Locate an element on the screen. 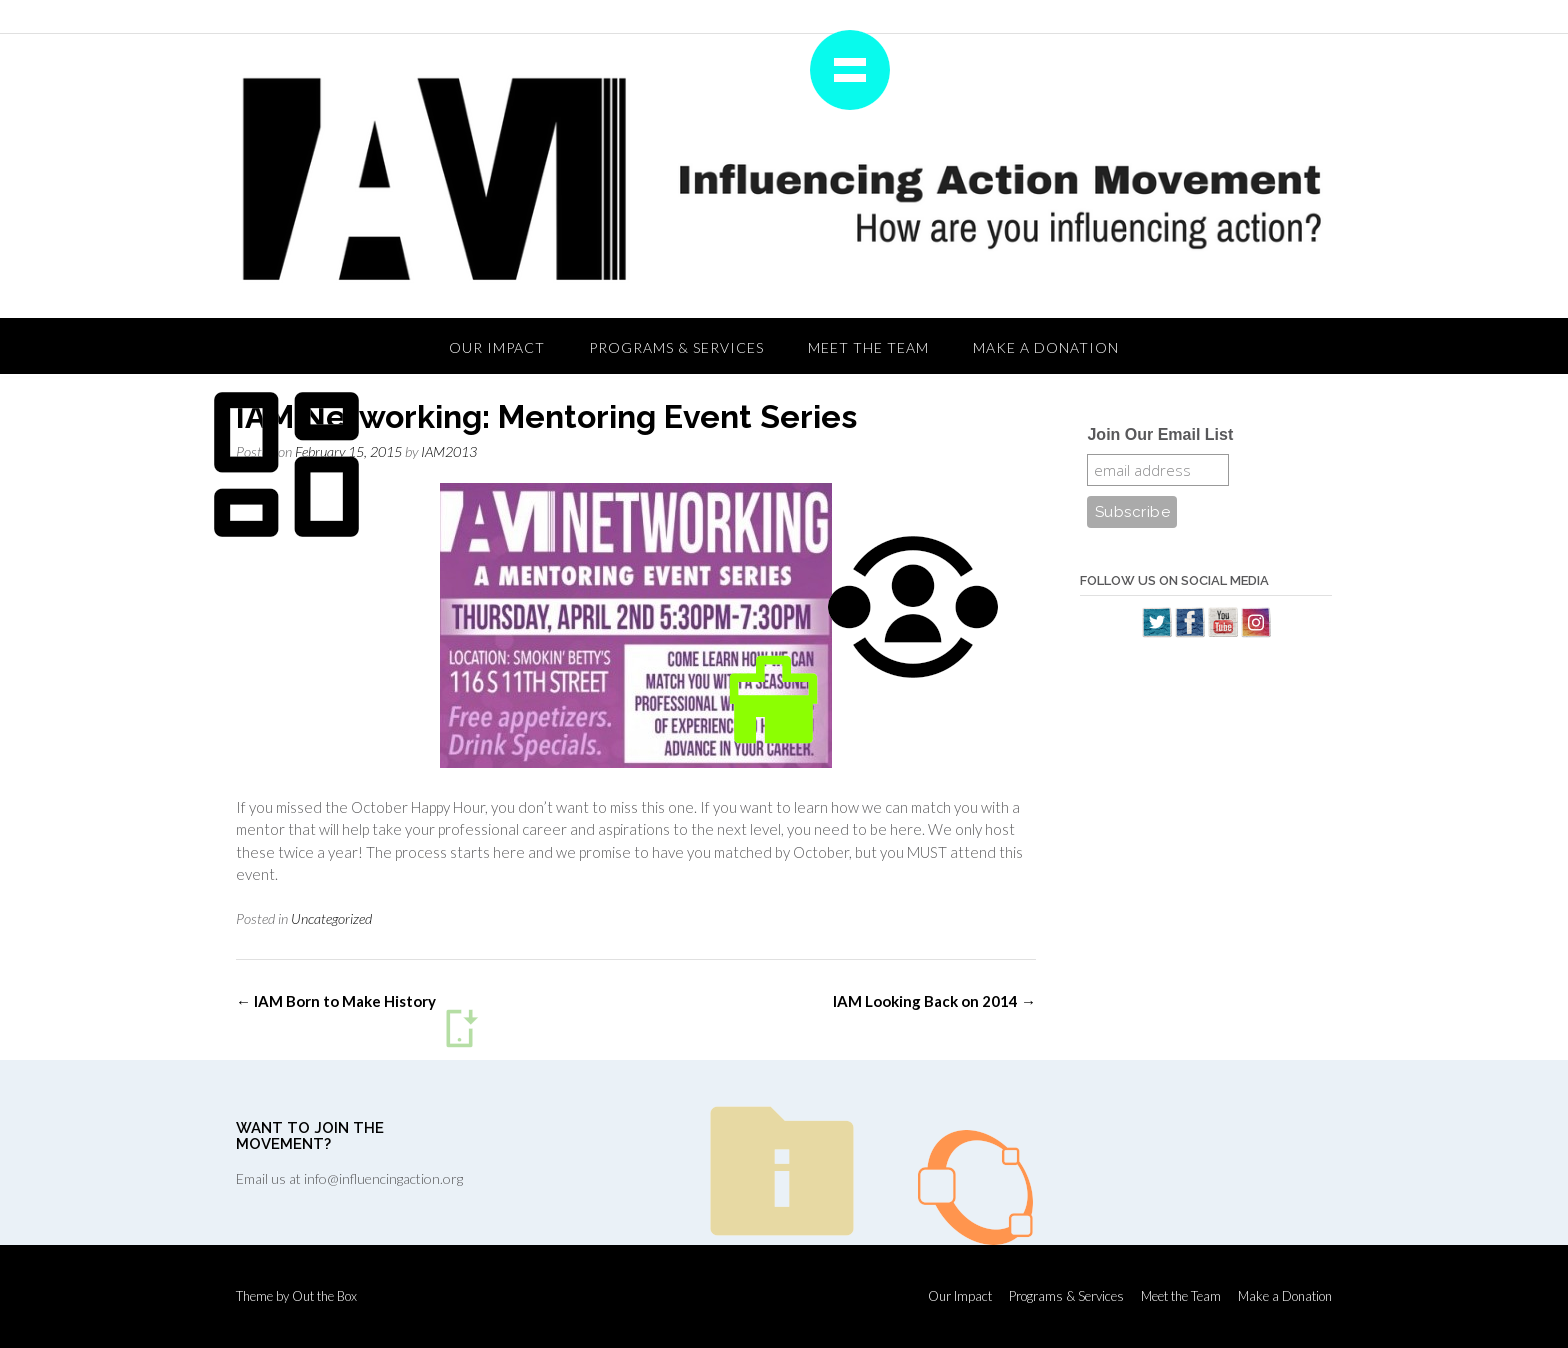 The height and width of the screenshot is (1348, 1568). open GNU Octave application is located at coordinates (975, 1187).